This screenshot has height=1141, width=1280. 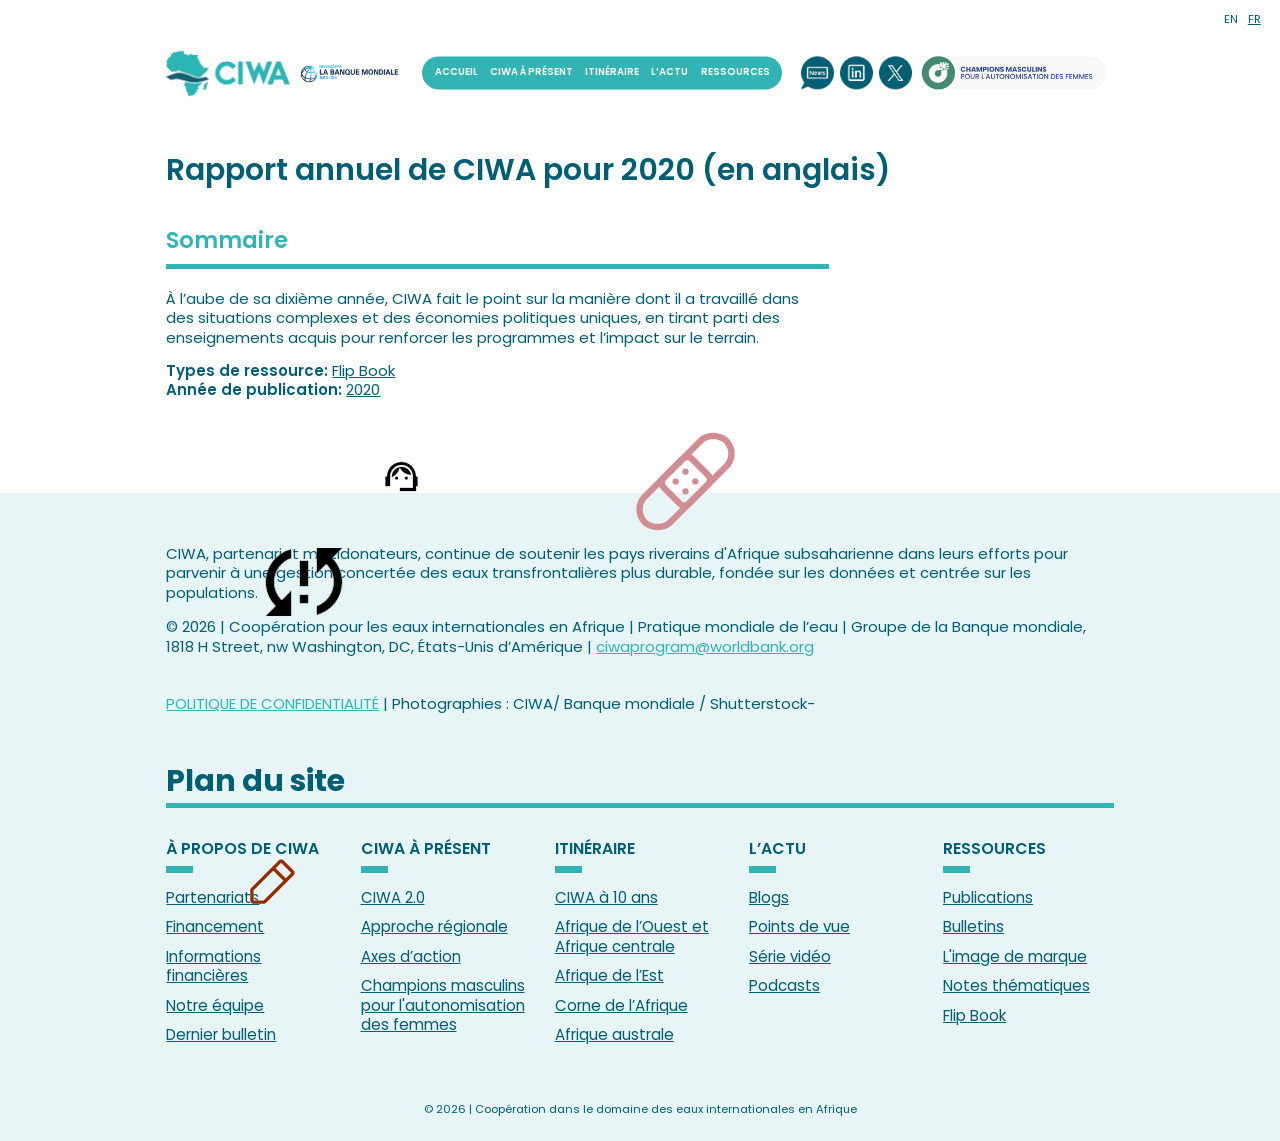 What do you see at coordinates (271, 882) in the screenshot?
I see `edit content or text` at bounding box center [271, 882].